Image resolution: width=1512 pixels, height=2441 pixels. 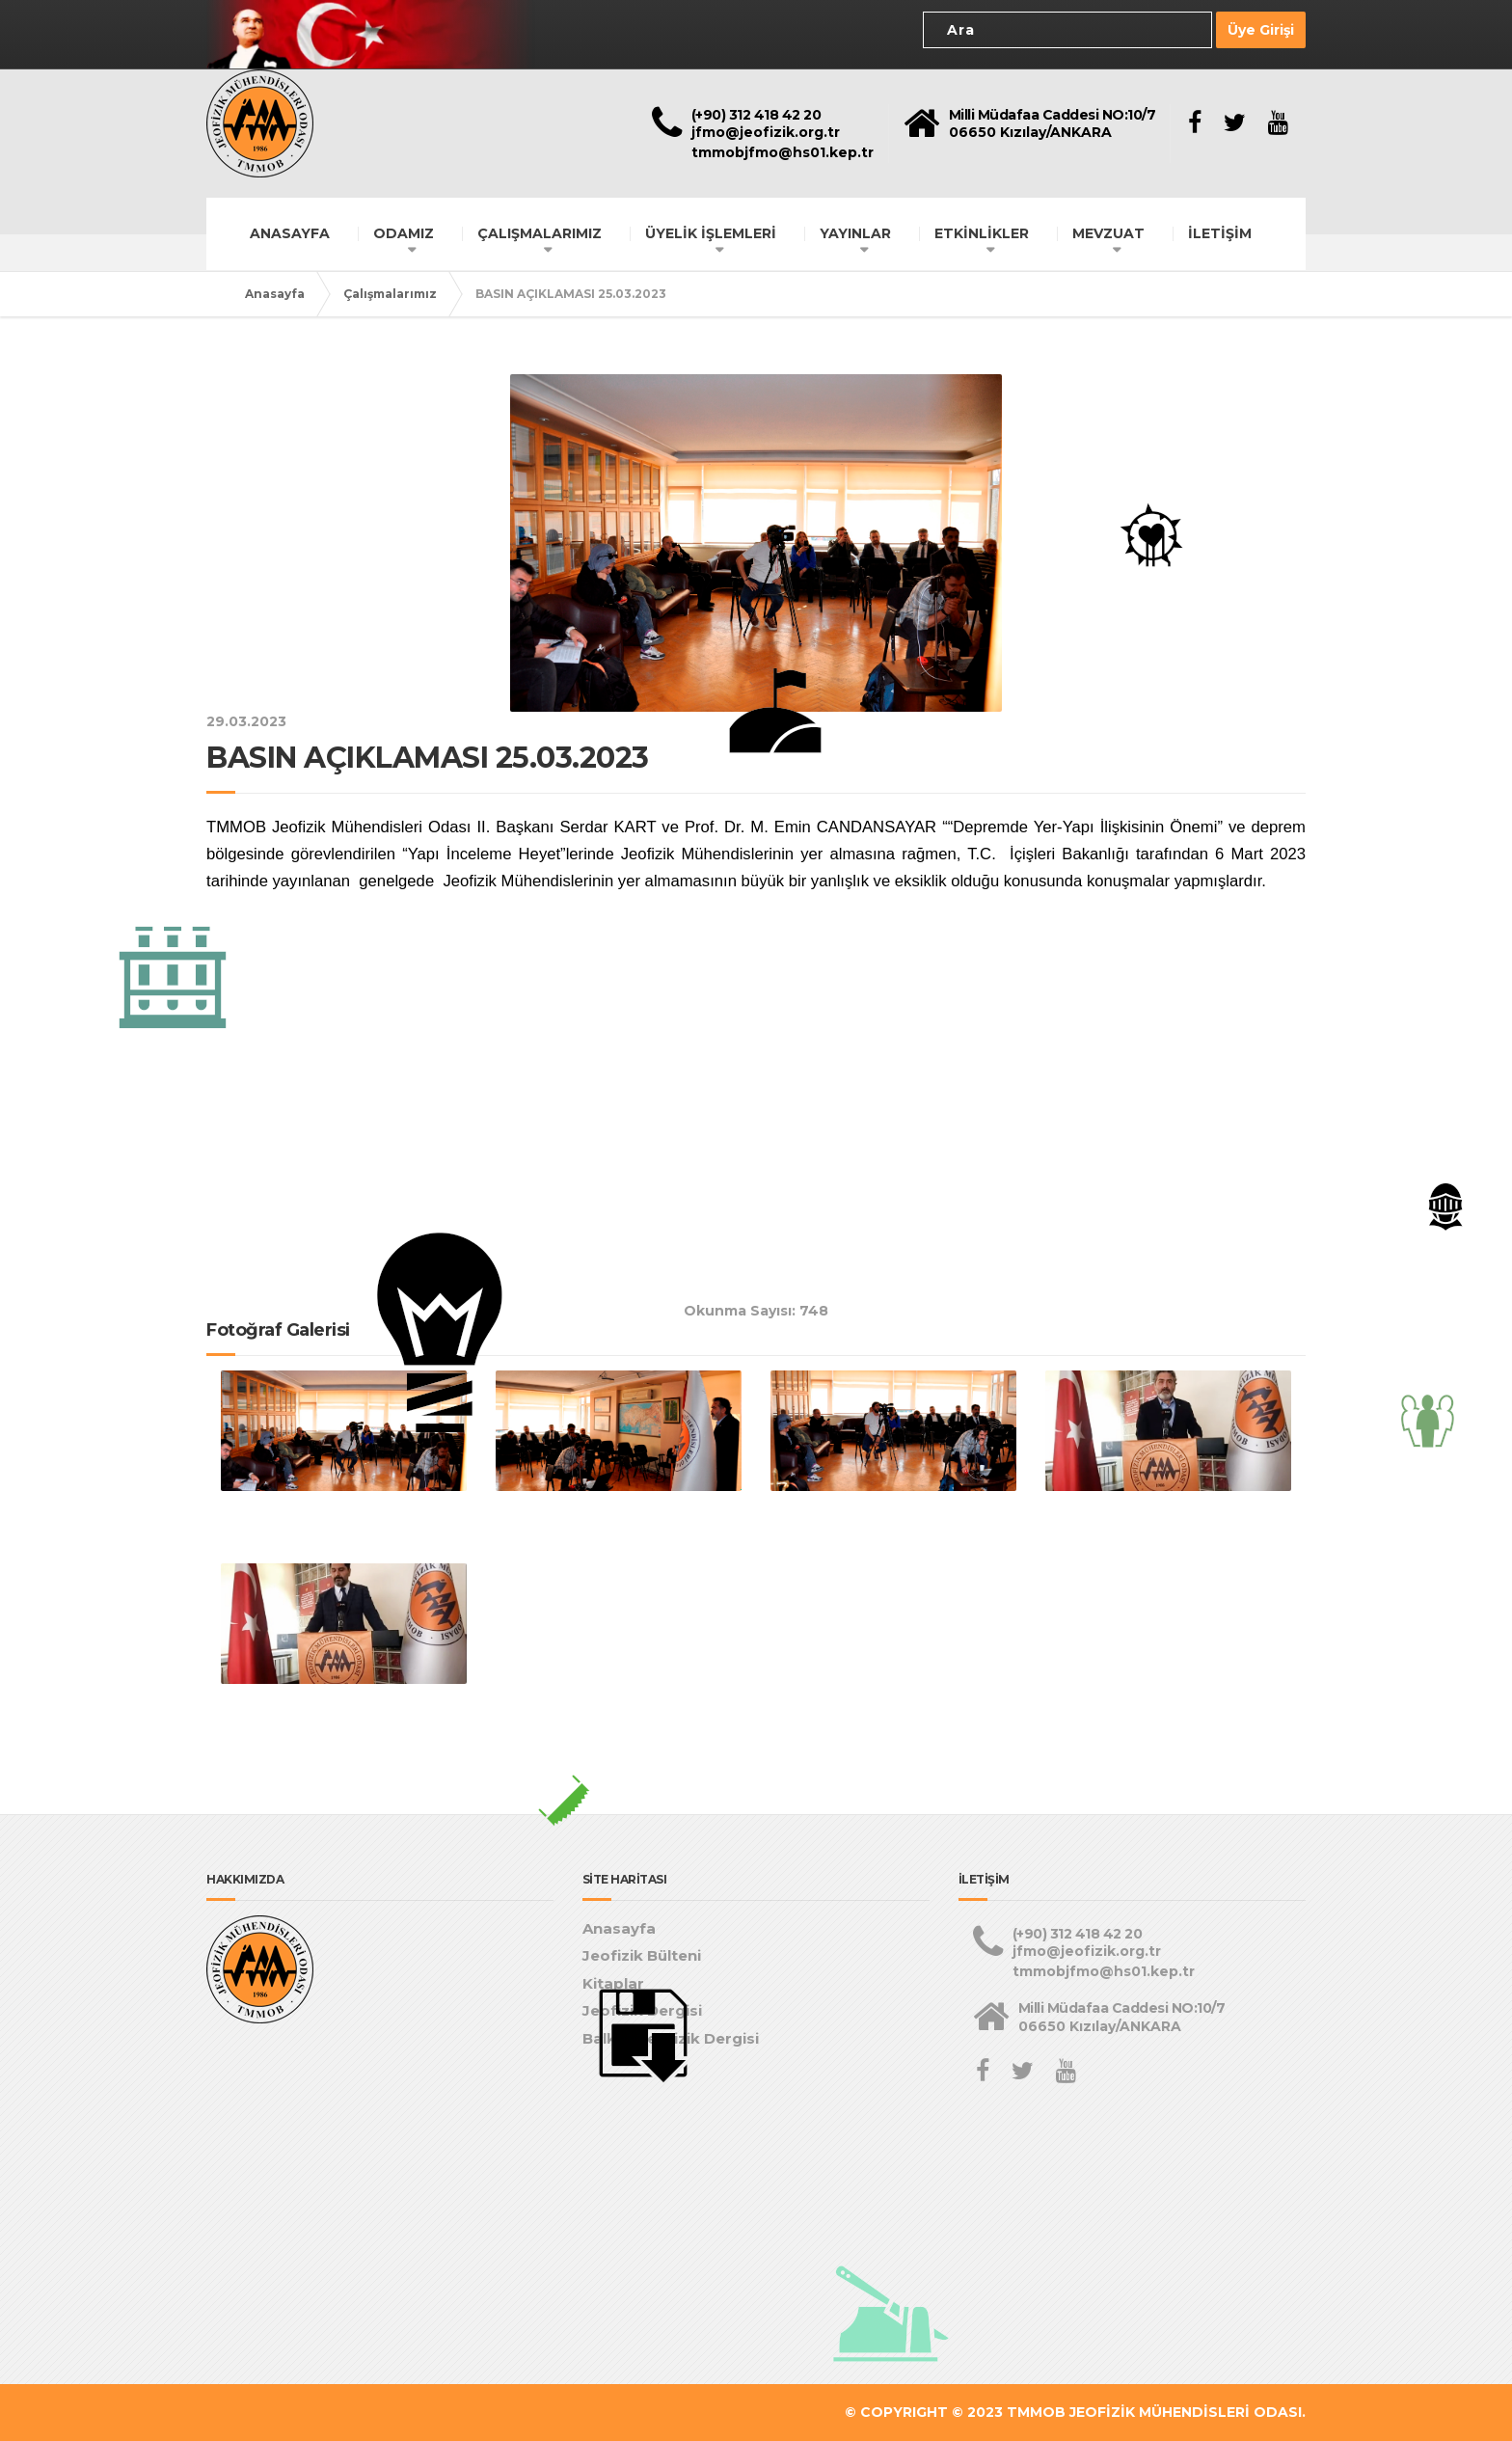 I want to click on indicates damage or health loss in a game, so click(x=1151, y=534).